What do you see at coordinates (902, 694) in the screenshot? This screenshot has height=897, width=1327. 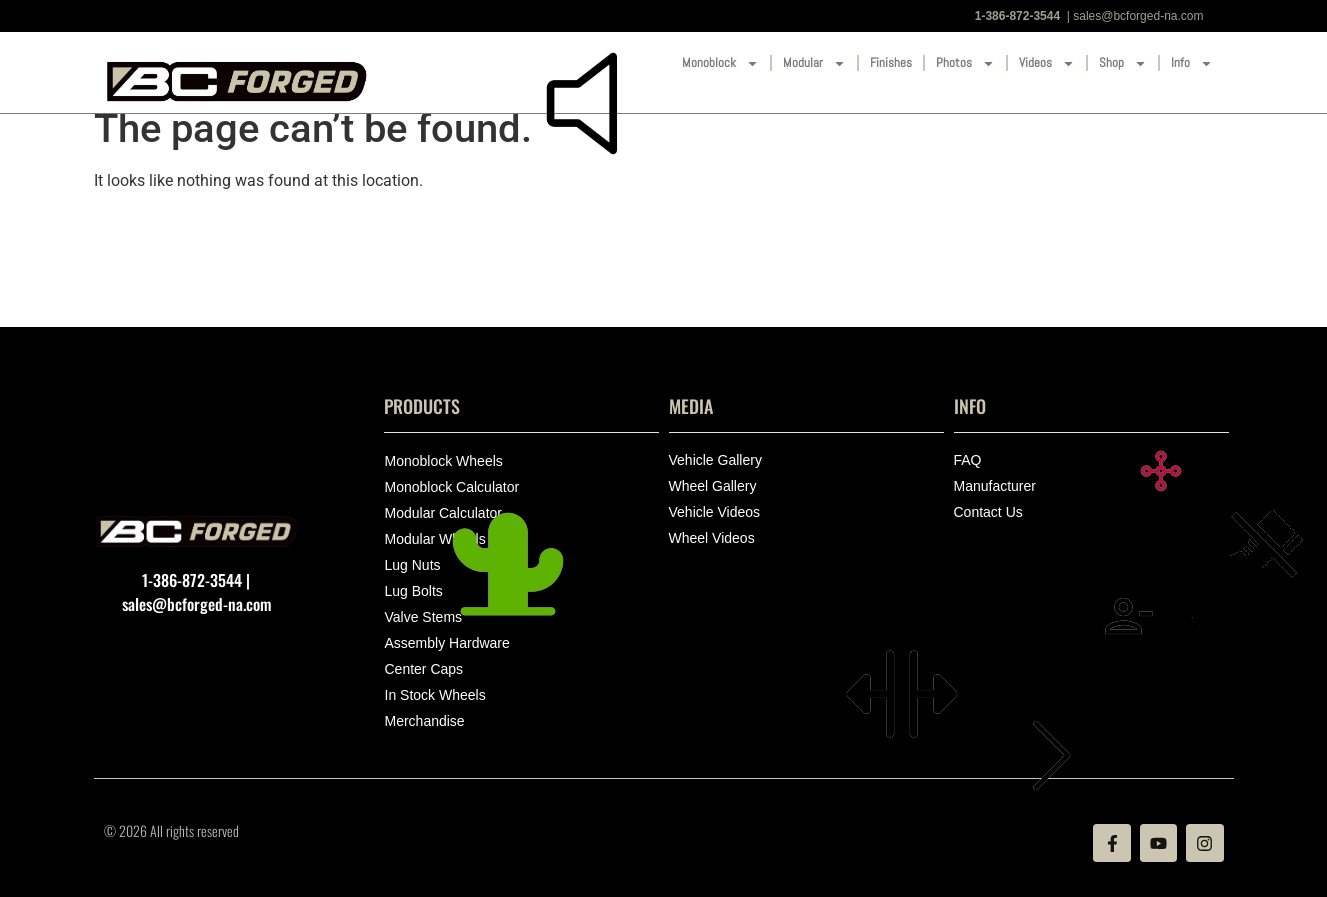 I see `split view horizontally` at bounding box center [902, 694].